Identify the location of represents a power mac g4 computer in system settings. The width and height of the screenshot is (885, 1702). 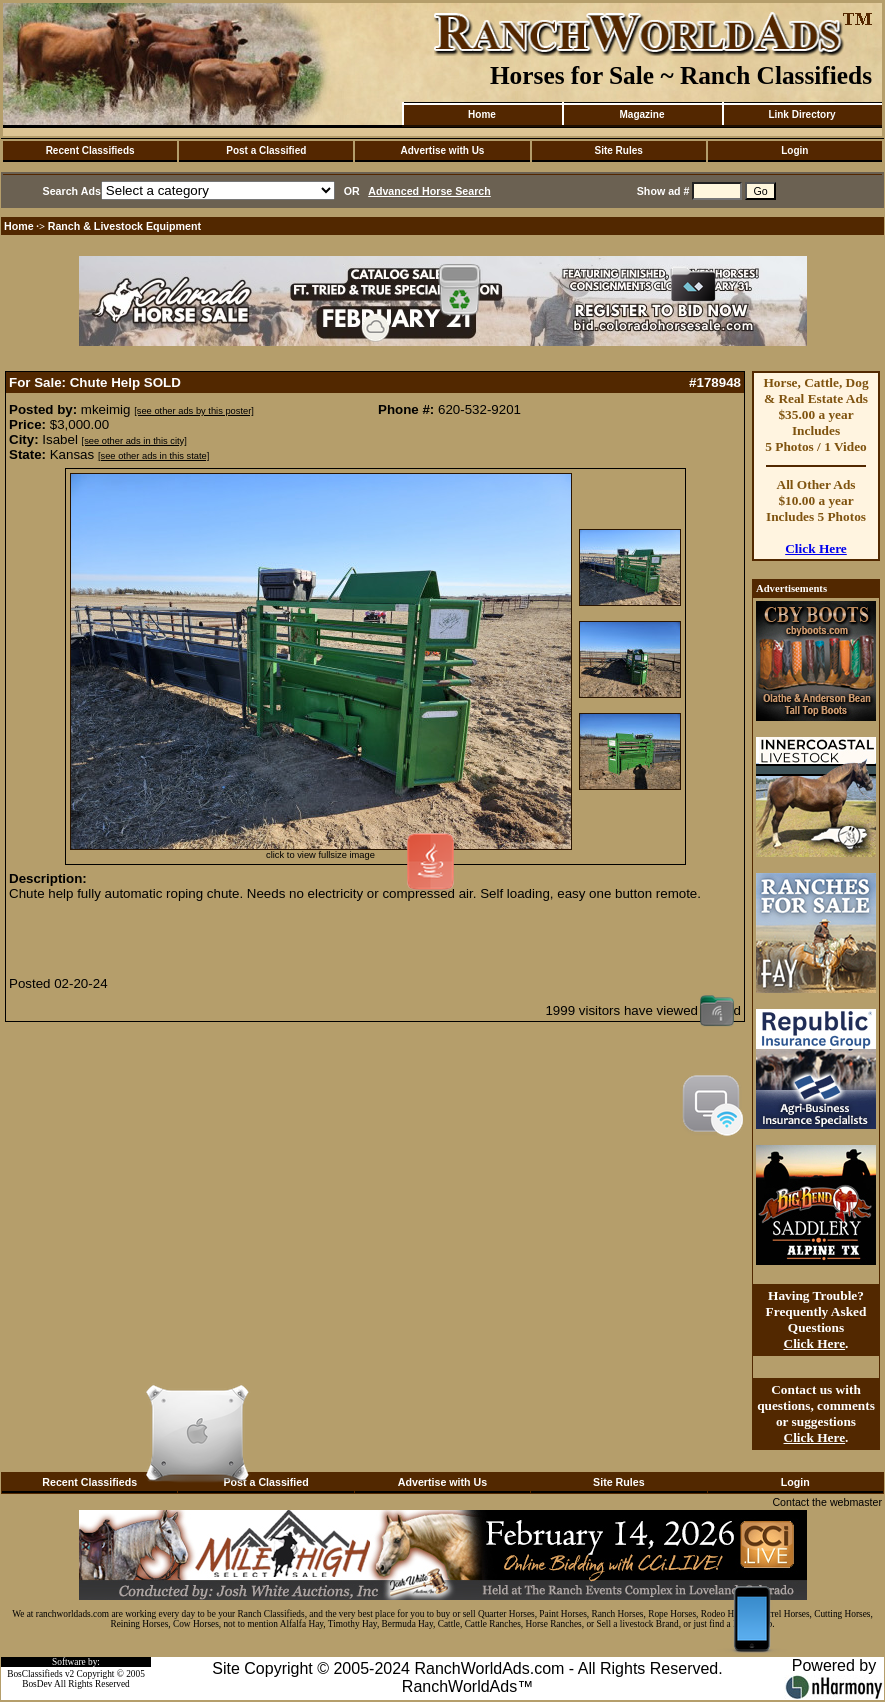
(197, 1431).